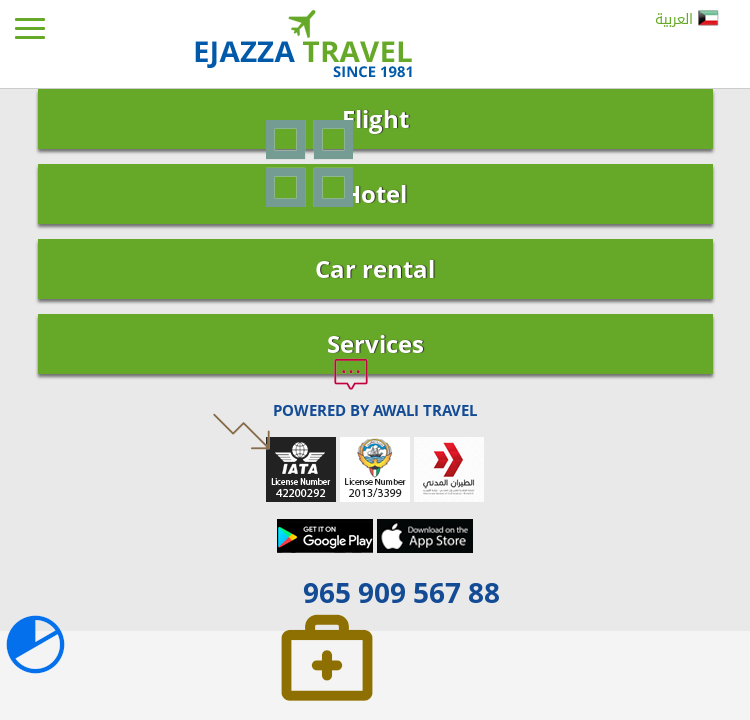 Image resolution: width=750 pixels, height=720 pixels. What do you see at coordinates (309, 163) in the screenshot?
I see `switch to grid view` at bounding box center [309, 163].